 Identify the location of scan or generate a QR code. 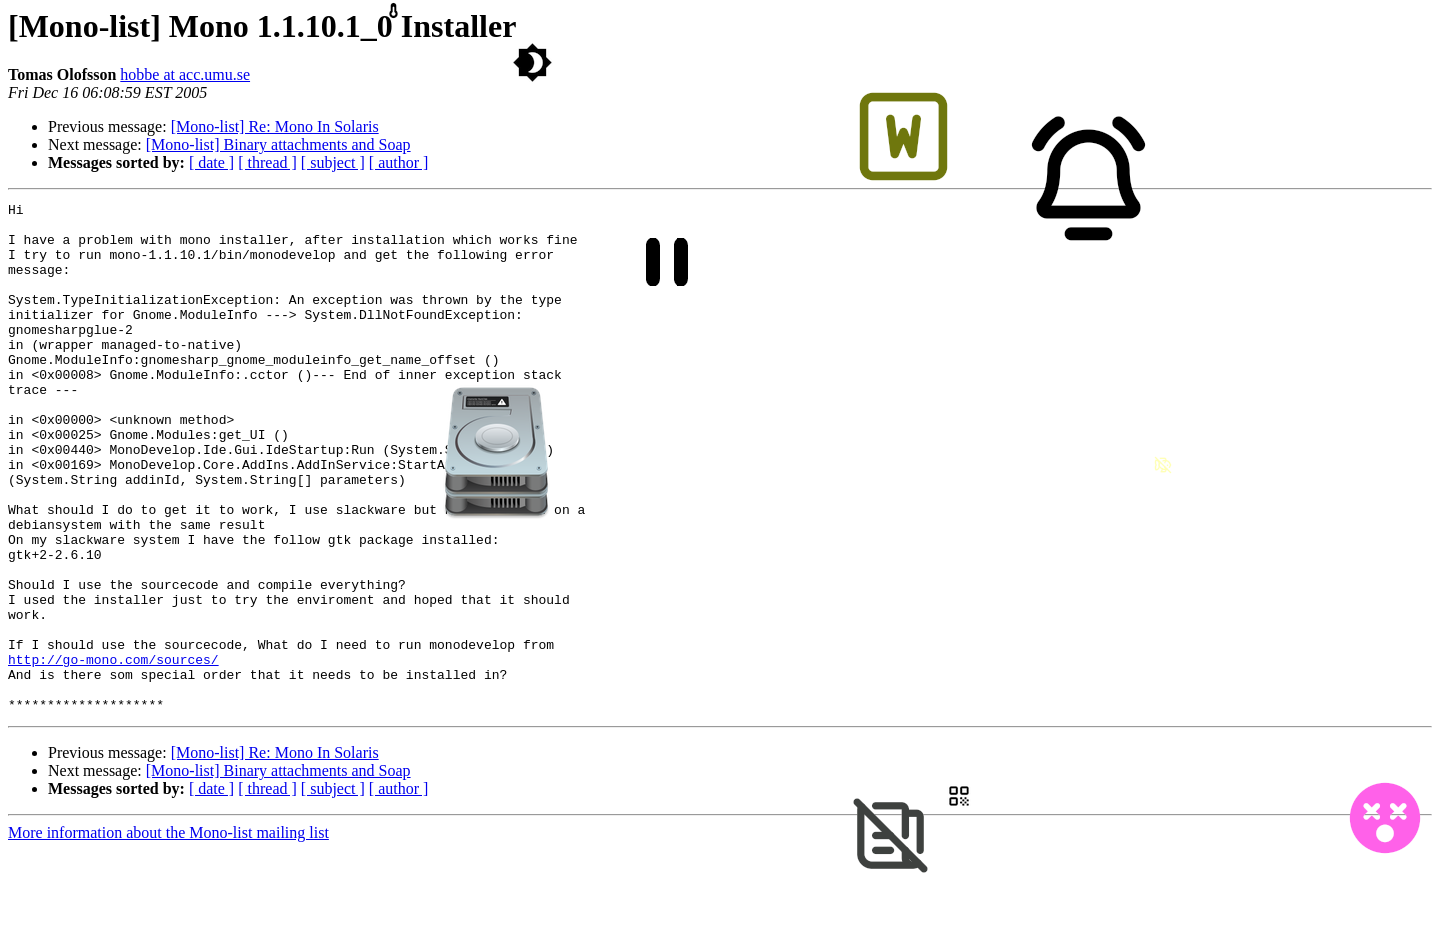
(959, 796).